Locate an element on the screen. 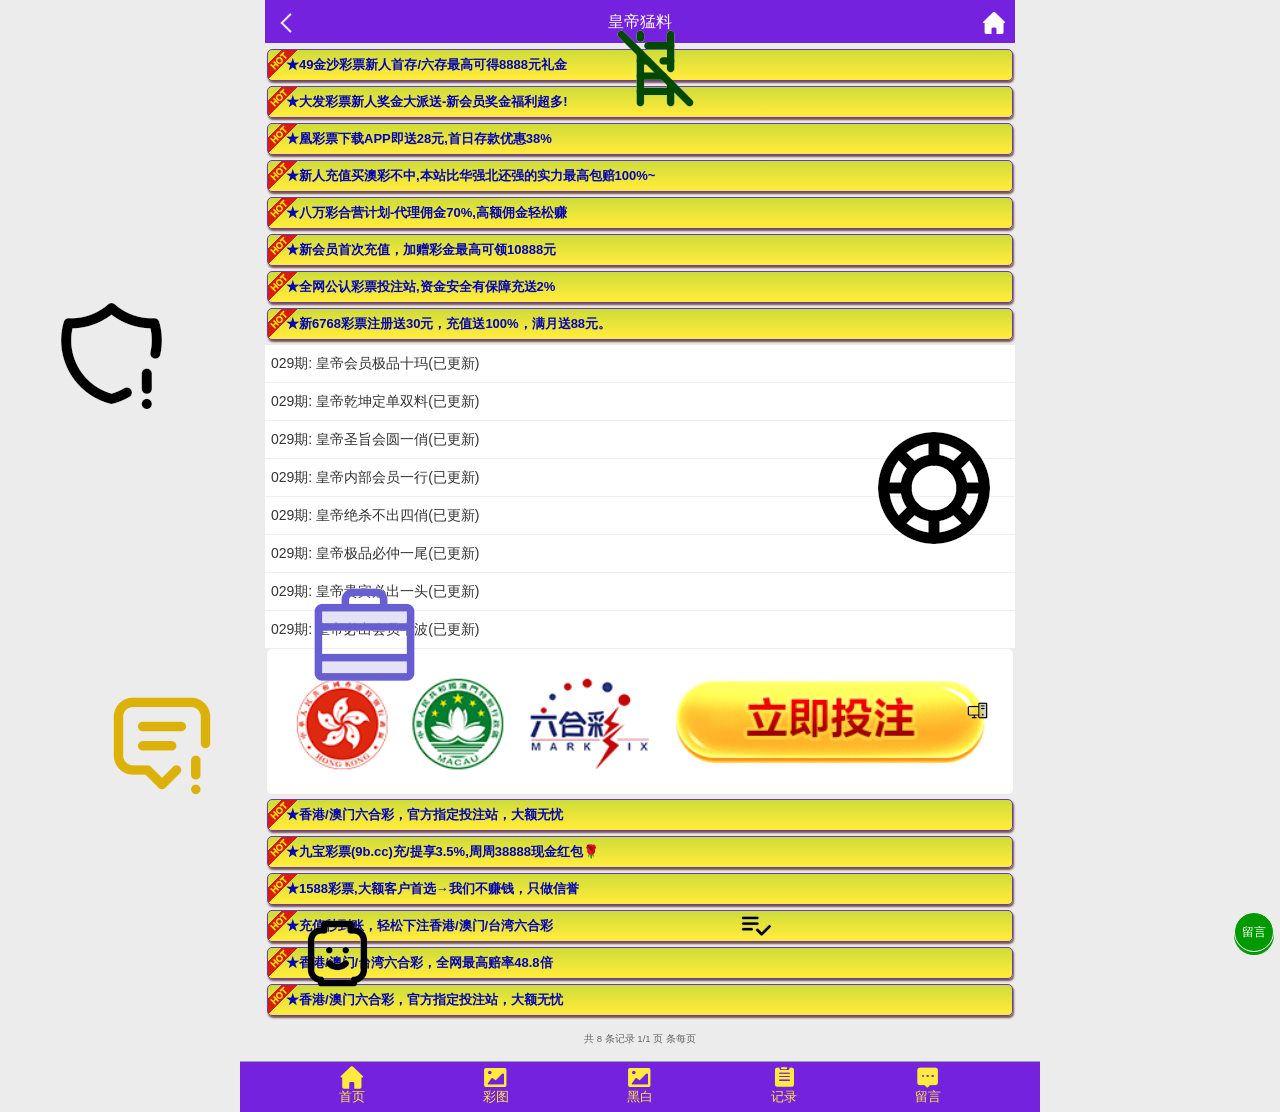 This screenshot has height=1112, width=1280. message with urgent or important alert is located at coordinates (162, 741).